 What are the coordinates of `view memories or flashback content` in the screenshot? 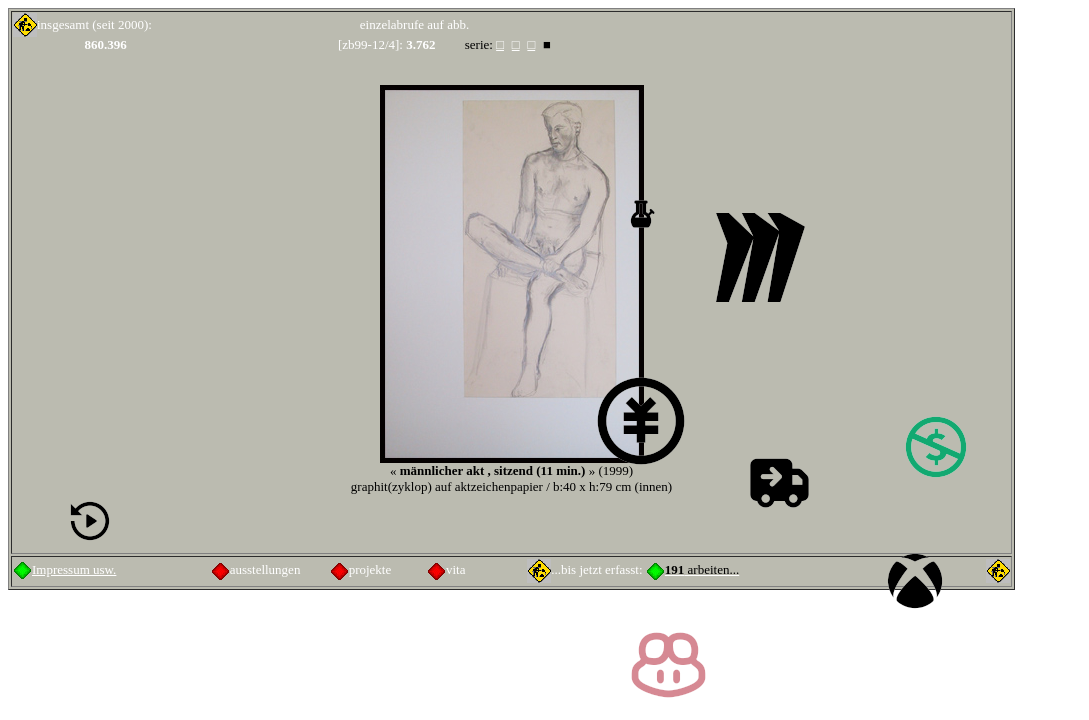 It's located at (90, 521).